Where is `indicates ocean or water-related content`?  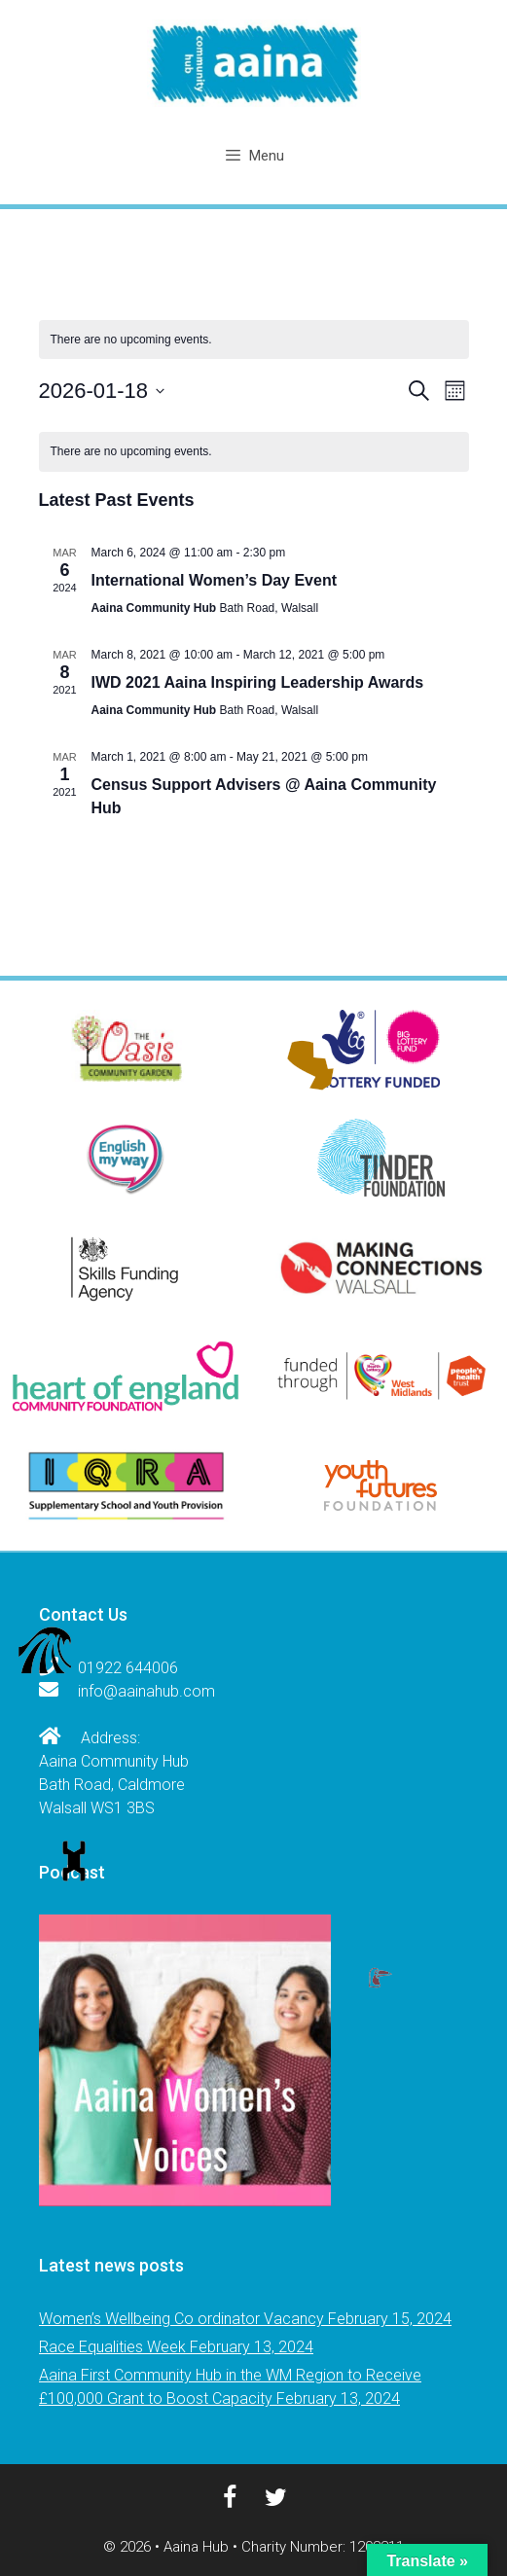
indicates ocean or water-related content is located at coordinates (45, 1647).